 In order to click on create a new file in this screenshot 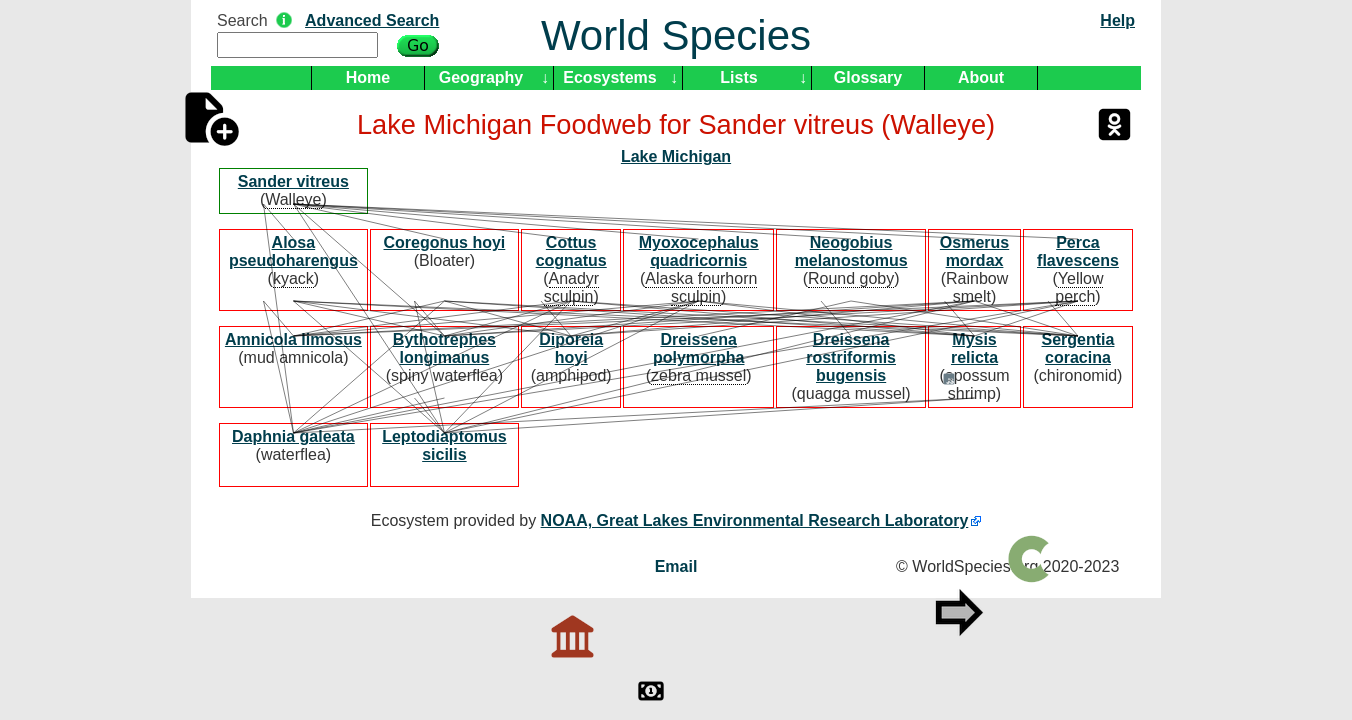, I will do `click(210, 117)`.